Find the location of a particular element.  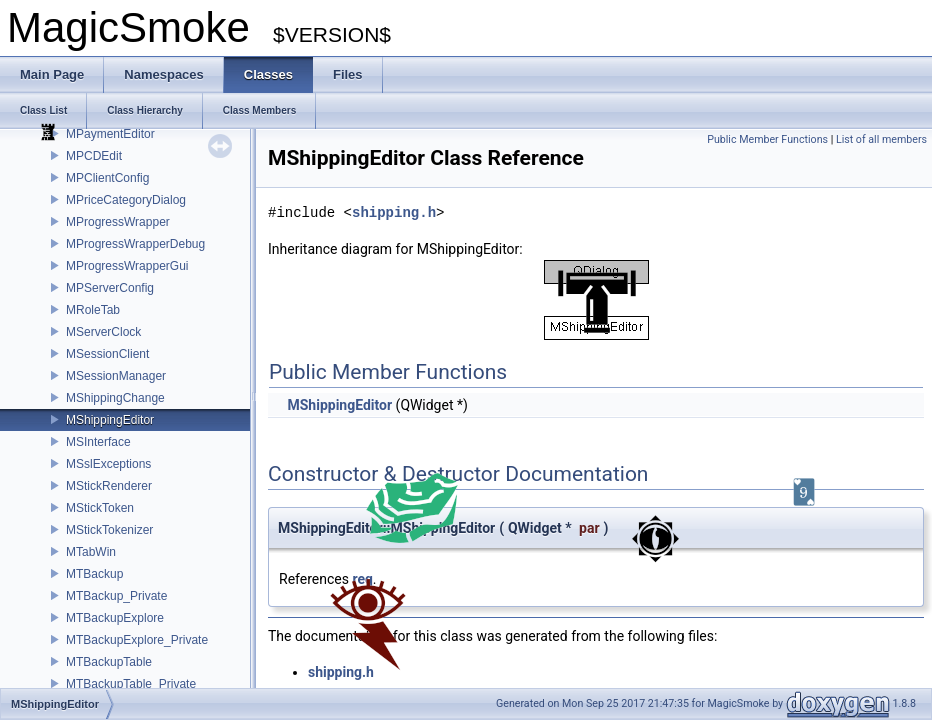

activate surveillance or watch mode is located at coordinates (655, 538).